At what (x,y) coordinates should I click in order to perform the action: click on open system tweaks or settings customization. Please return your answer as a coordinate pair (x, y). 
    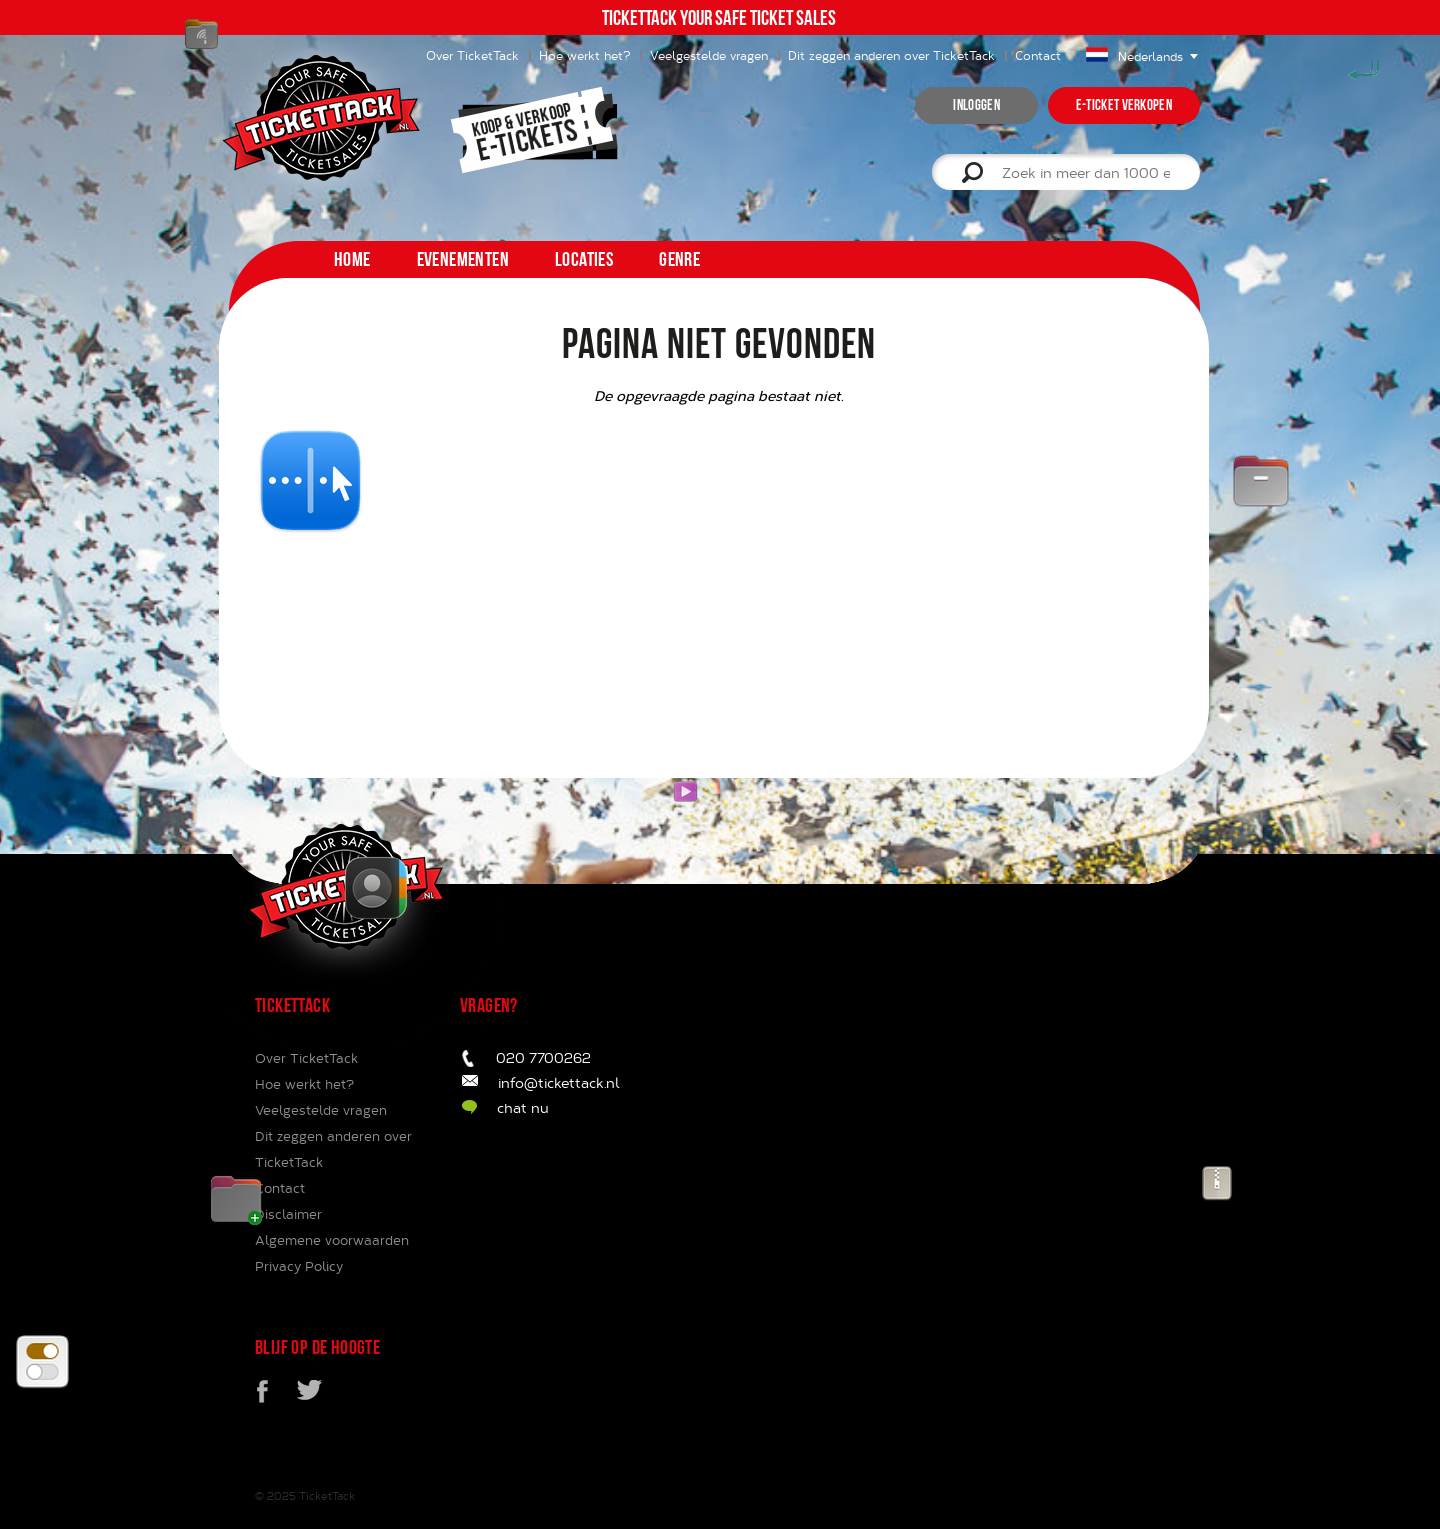
    Looking at the image, I should click on (42, 1361).